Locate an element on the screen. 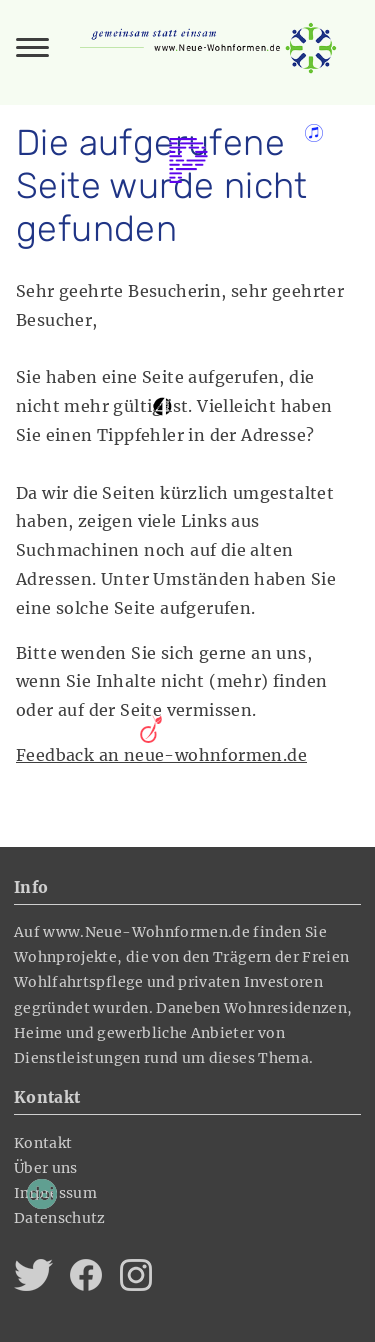 The width and height of the screenshot is (375, 1342). open itunes application is located at coordinates (314, 133).